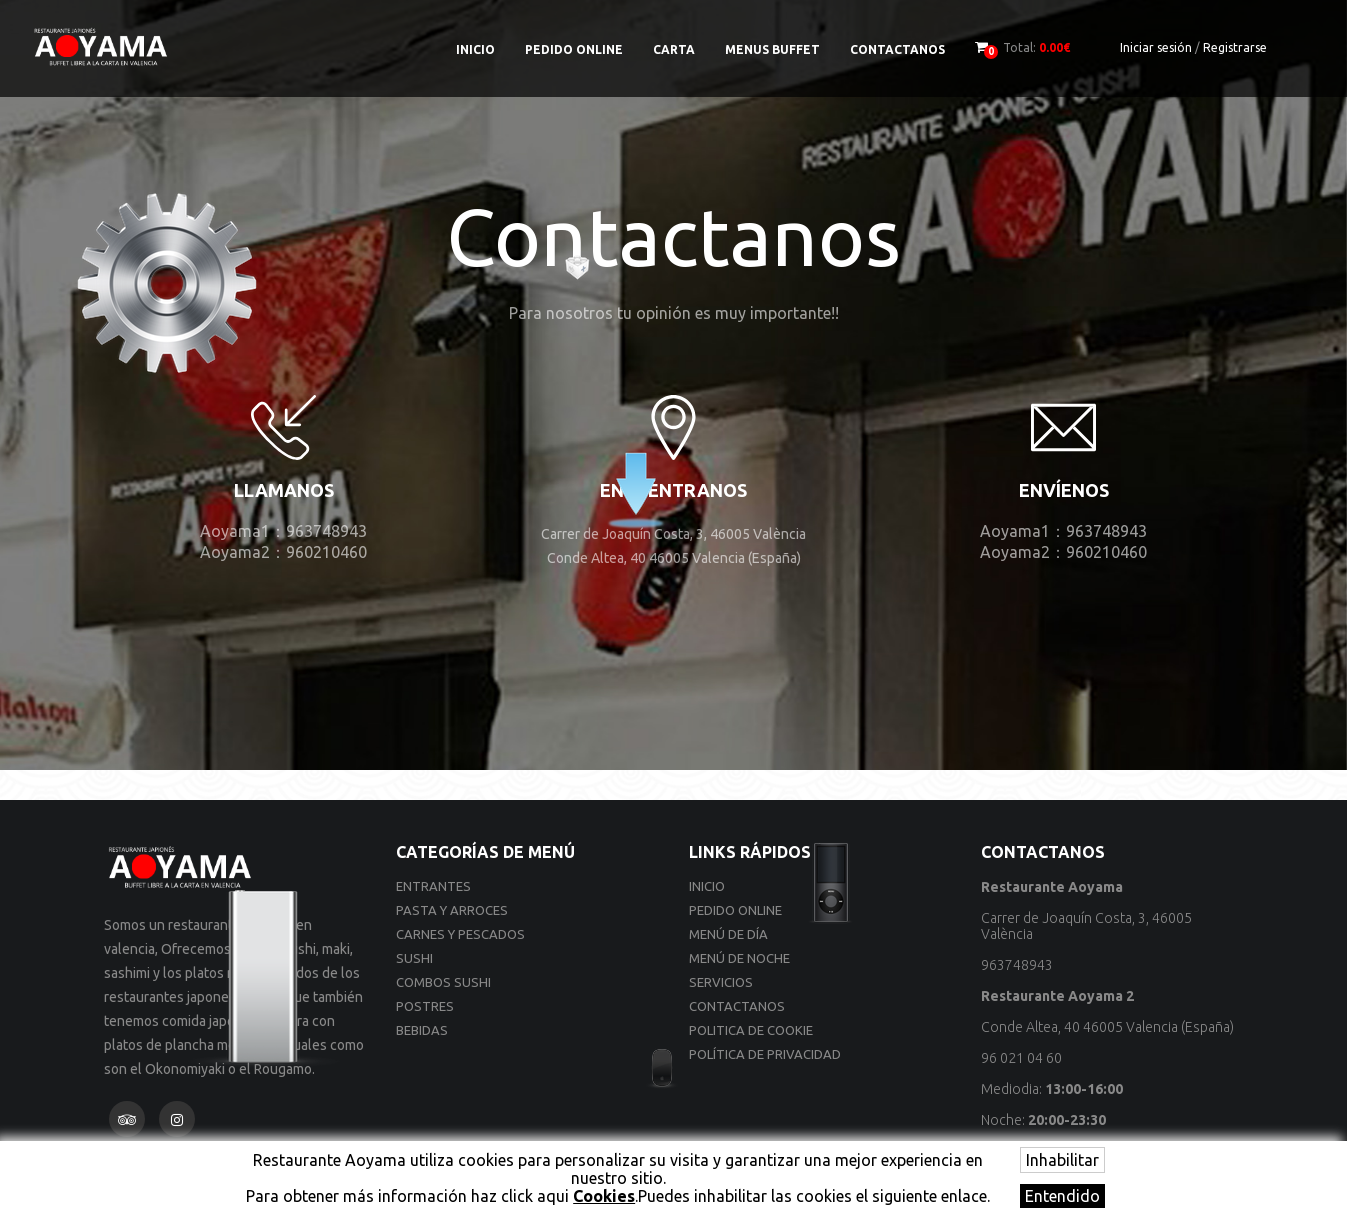 The image size is (1347, 1225). What do you see at coordinates (263, 980) in the screenshot?
I see `iPod nano device connected` at bounding box center [263, 980].